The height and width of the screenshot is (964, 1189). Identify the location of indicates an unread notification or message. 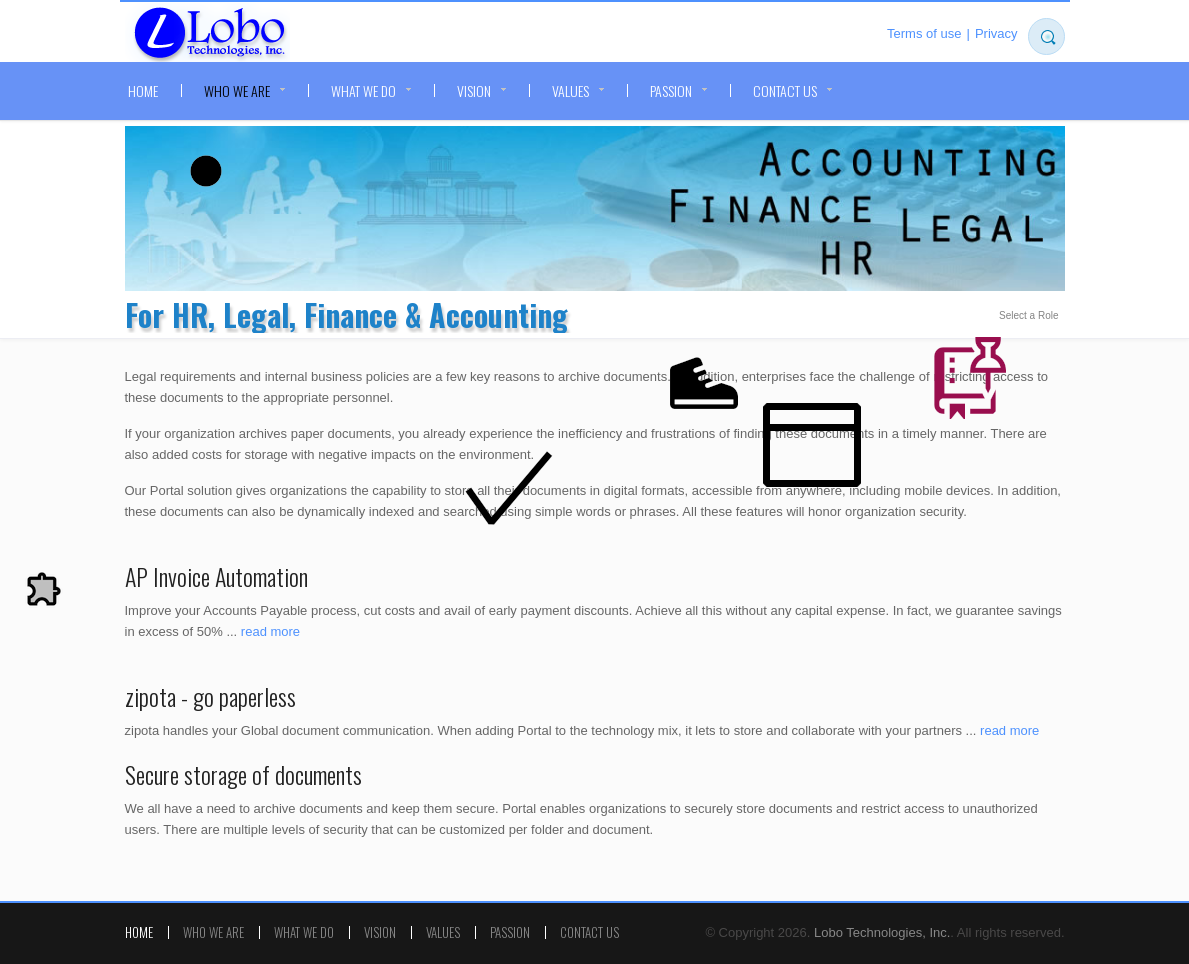
(206, 171).